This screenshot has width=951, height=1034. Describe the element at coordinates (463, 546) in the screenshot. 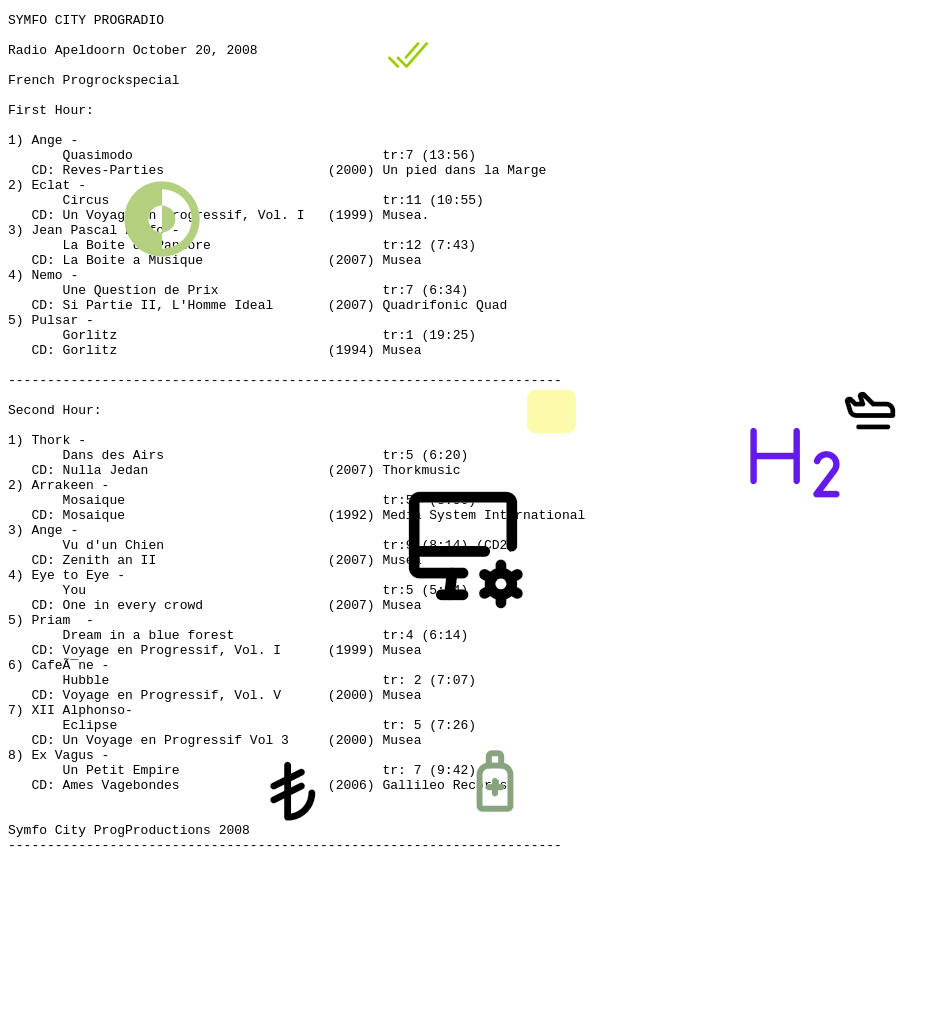

I see `access desktop display settings` at that location.